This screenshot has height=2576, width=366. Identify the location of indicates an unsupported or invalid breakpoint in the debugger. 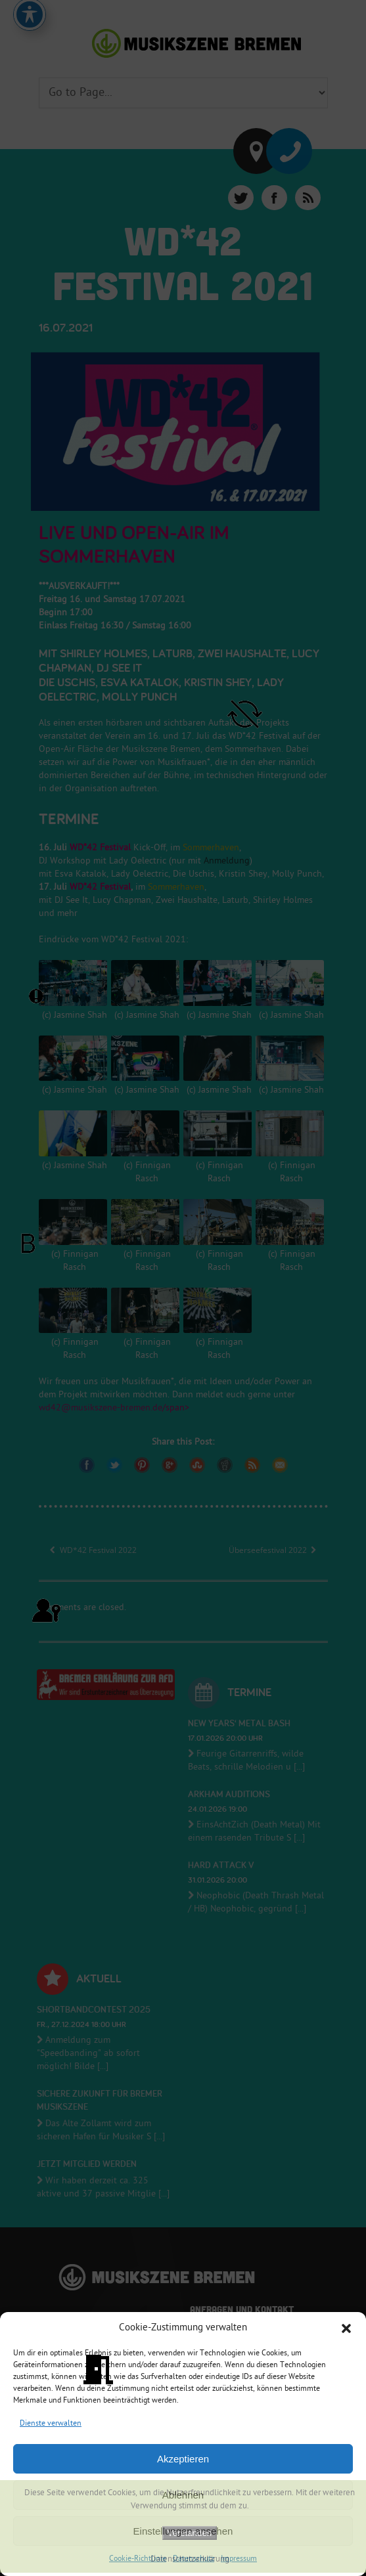
(36, 996).